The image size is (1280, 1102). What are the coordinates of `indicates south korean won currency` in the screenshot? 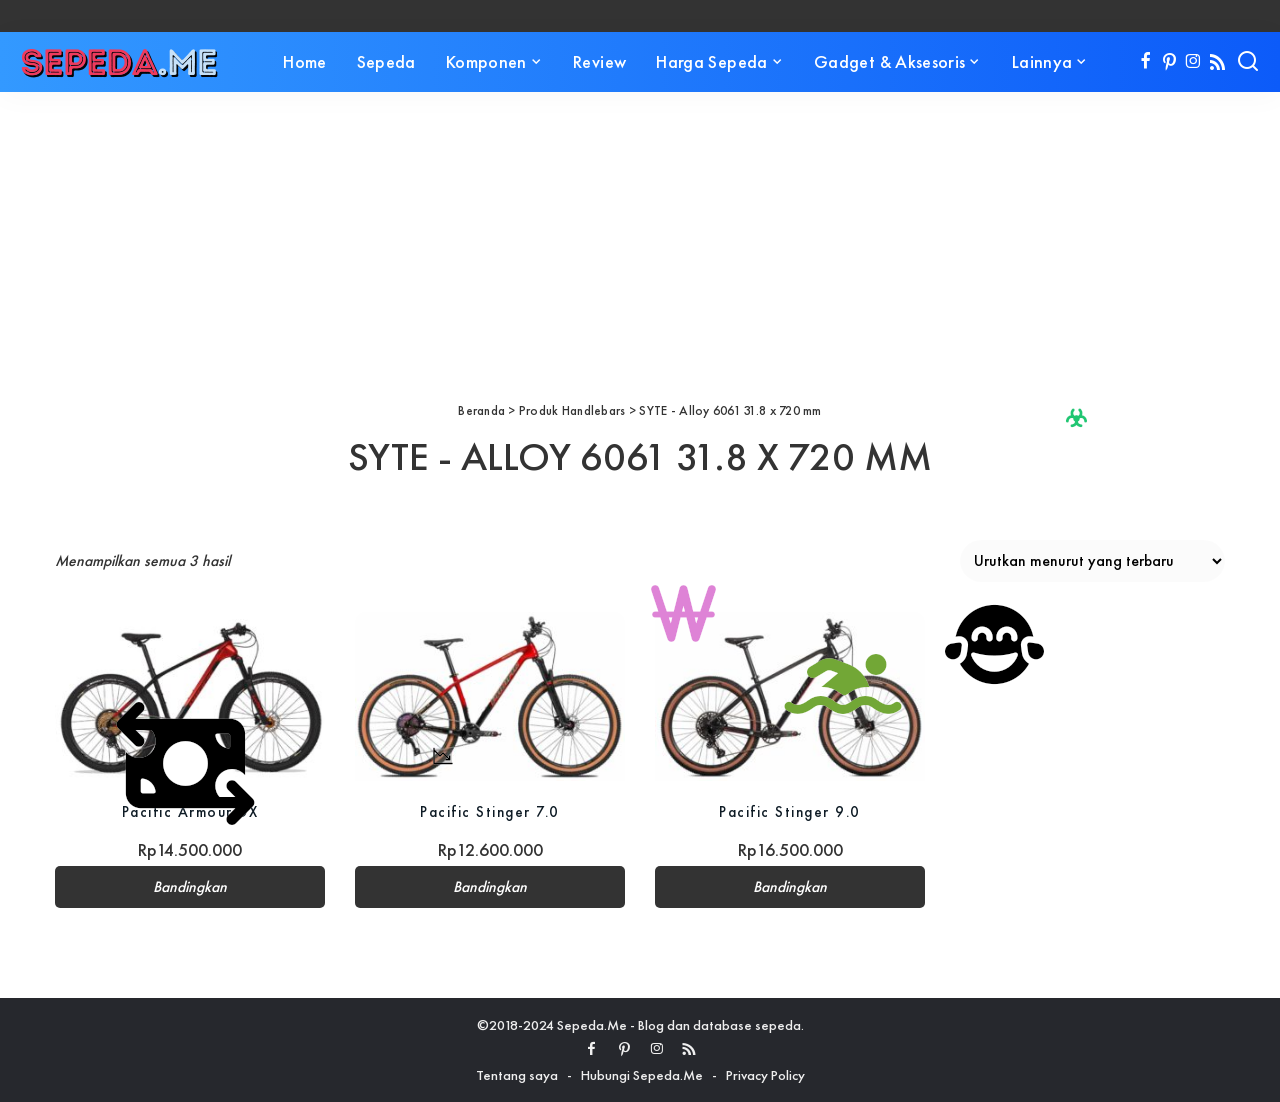 It's located at (683, 613).